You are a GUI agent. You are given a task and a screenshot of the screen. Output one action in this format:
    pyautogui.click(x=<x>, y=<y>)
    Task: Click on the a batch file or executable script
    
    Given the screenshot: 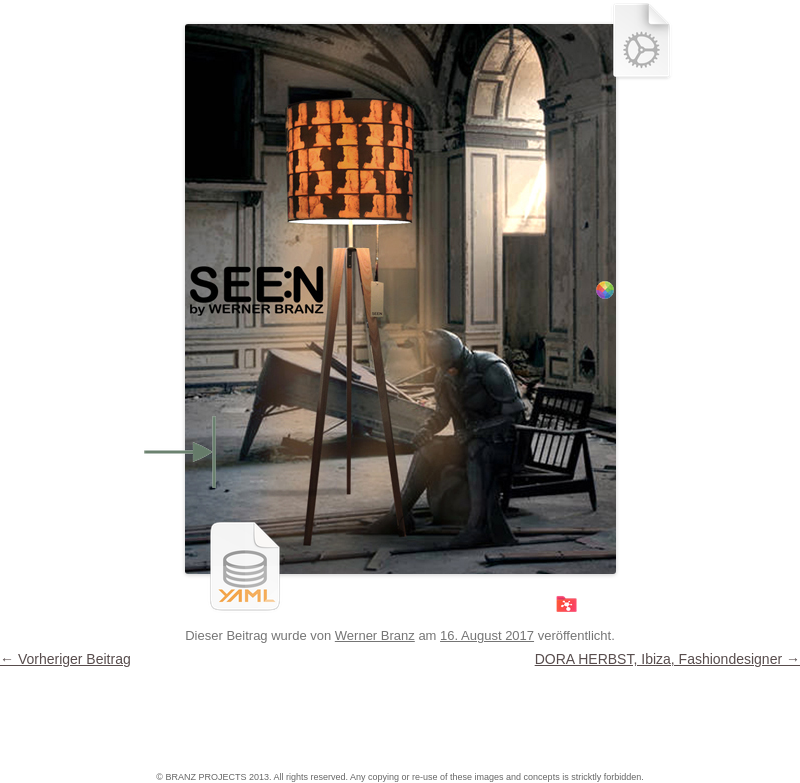 What is the action you would take?
    pyautogui.click(x=641, y=41)
    